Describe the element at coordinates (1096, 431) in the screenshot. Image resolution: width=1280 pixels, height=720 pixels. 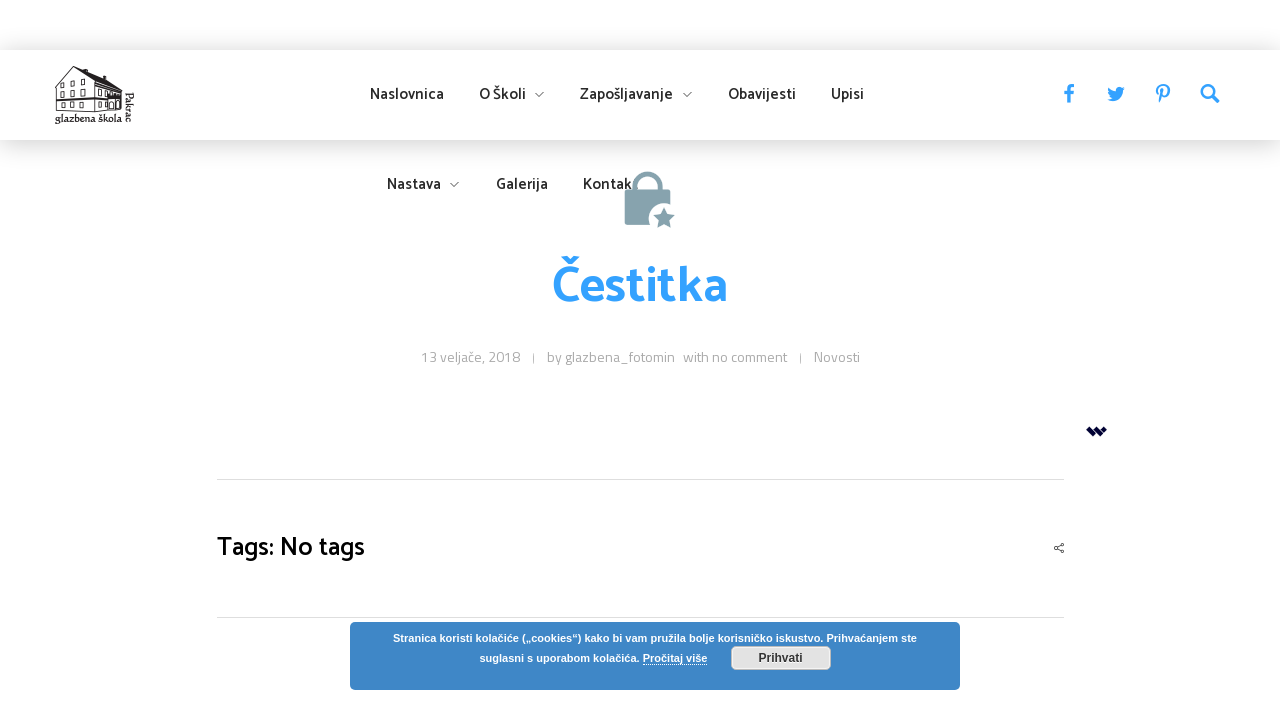
I see `wondershare brand logo` at that location.